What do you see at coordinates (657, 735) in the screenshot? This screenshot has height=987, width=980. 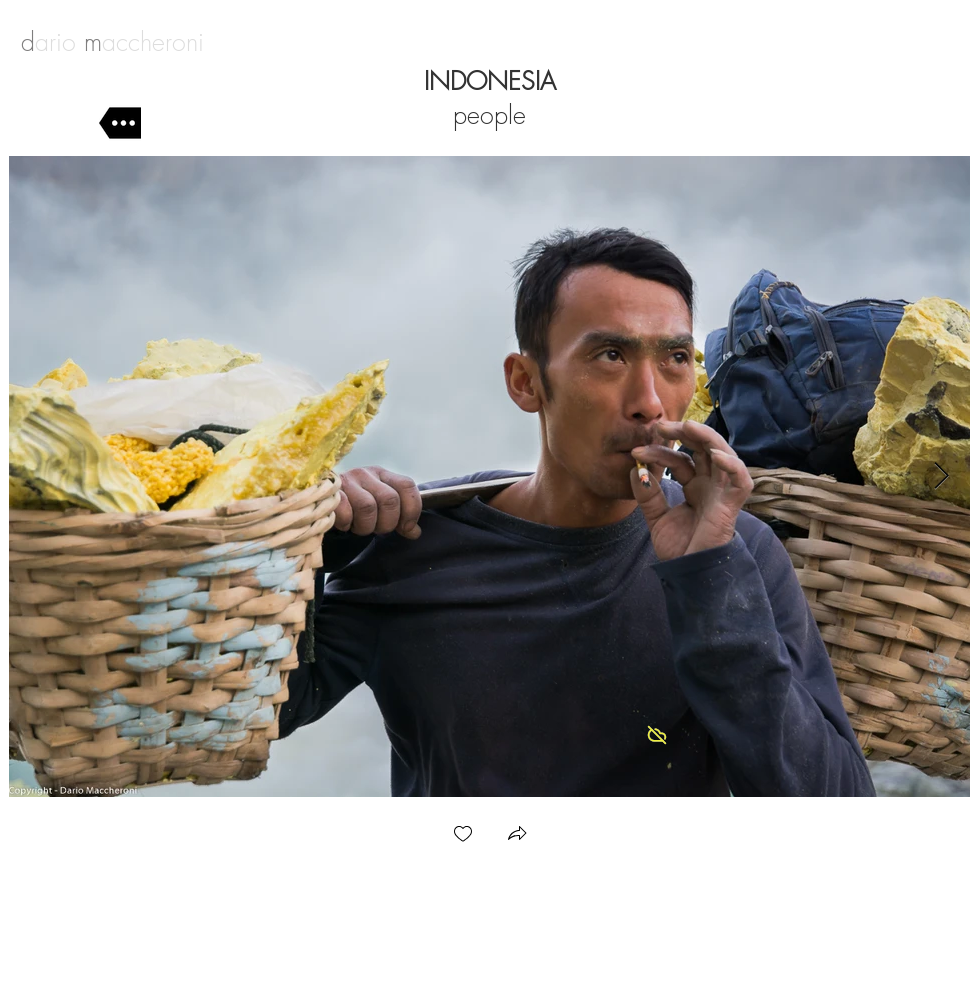 I see `indicates offline or disconnected from cloud services` at bounding box center [657, 735].